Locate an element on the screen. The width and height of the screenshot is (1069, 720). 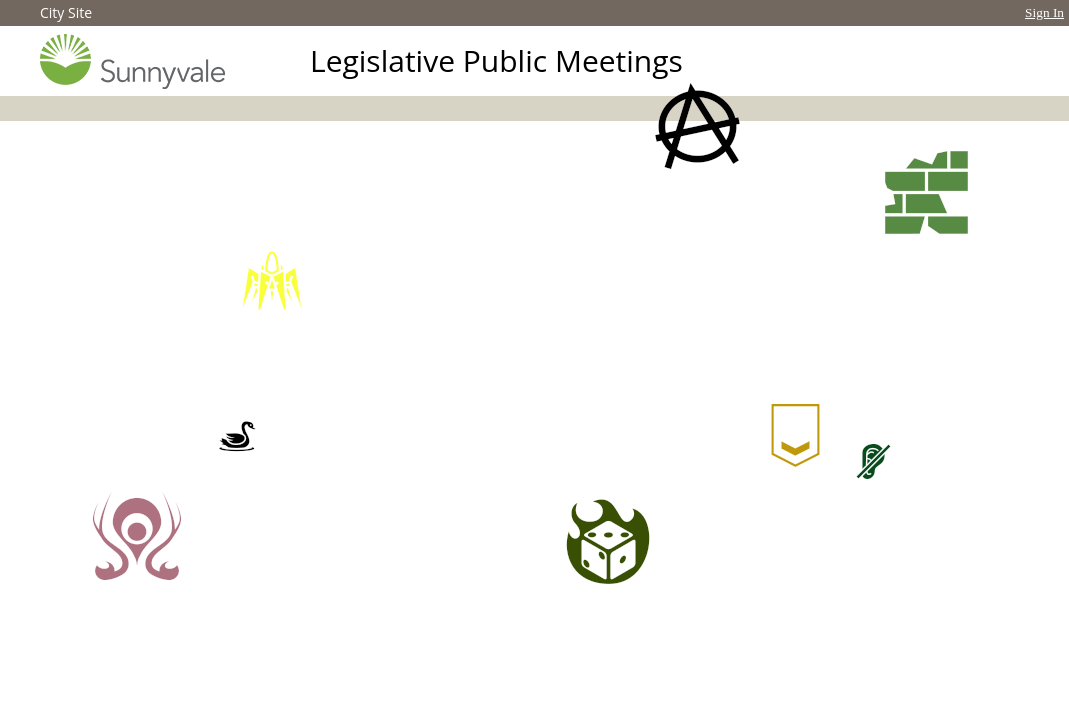
indicates rank 1 or lowest tier status is located at coordinates (795, 435).